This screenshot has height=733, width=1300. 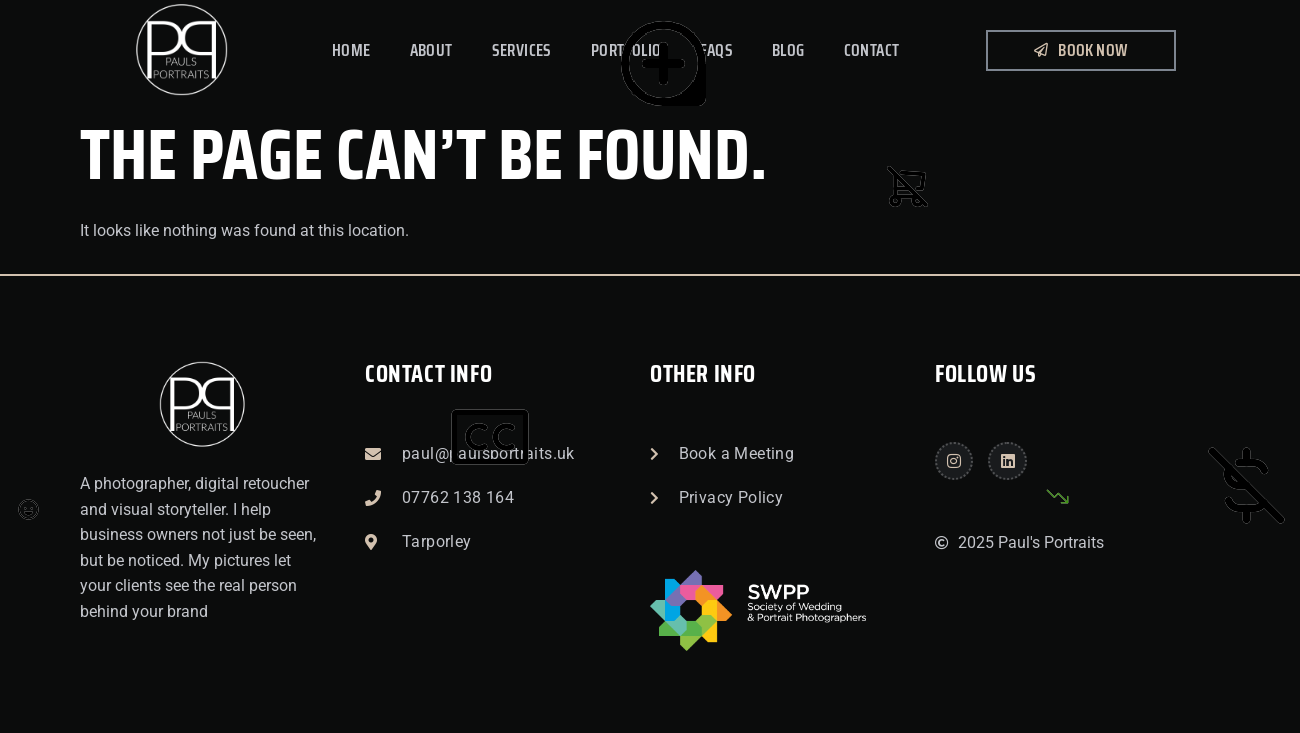 What do you see at coordinates (1246, 485) in the screenshot?
I see `indicates a free or no-cost item` at bounding box center [1246, 485].